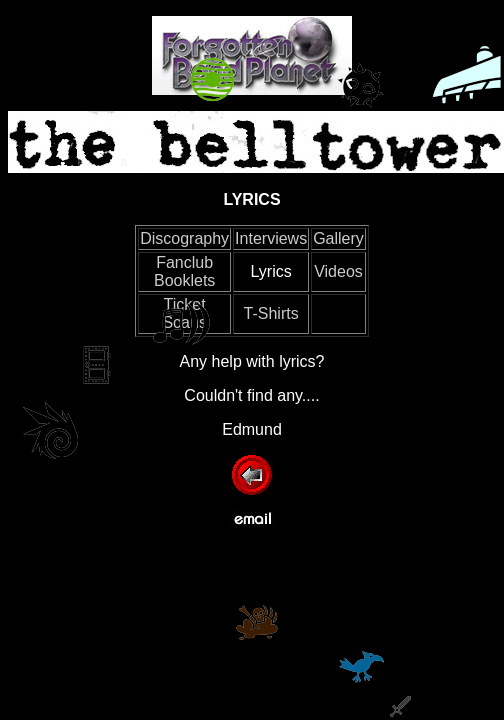 The width and height of the screenshot is (504, 720). What do you see at coordinates (257, 619) in the screenshot?
I see `indicates hazardous or toxic content` at bounding box center [257, 619].